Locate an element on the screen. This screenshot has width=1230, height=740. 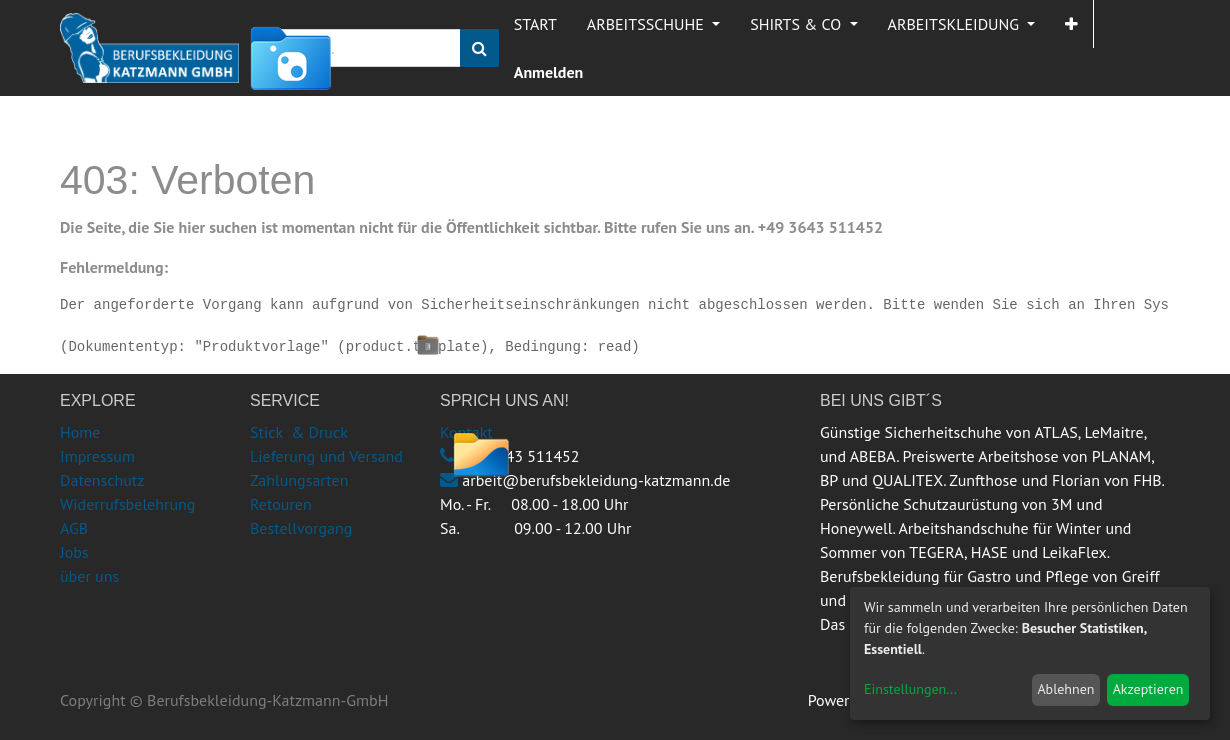
open your files folder is located at coordinates (481, 456).